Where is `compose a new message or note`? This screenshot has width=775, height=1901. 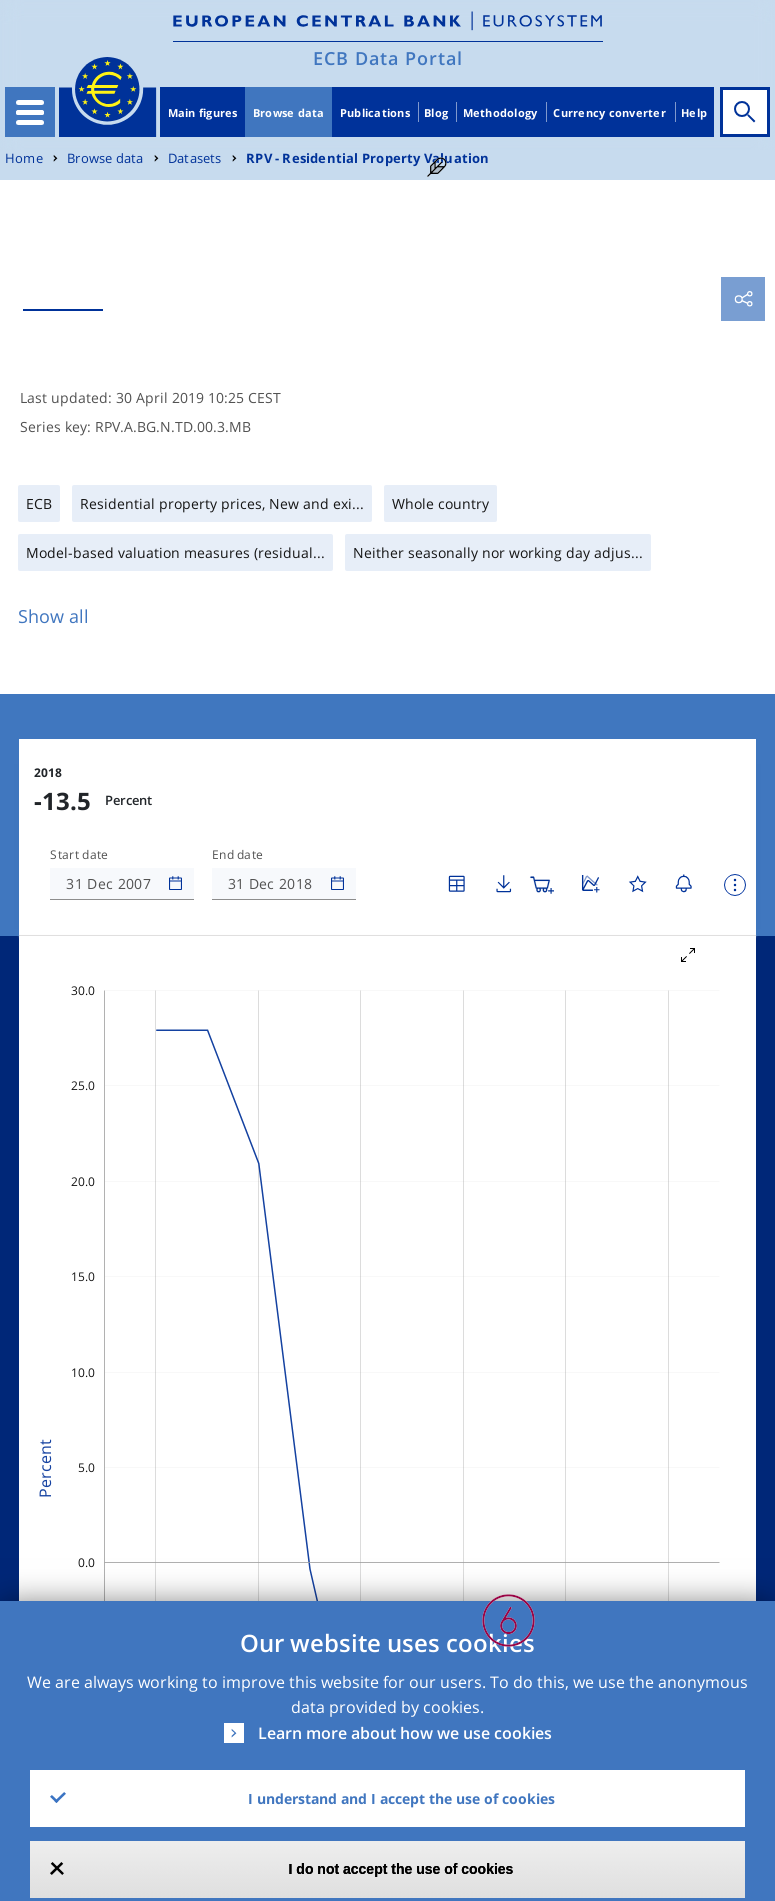
compose a new message or note is located at coordinates (436, 167).